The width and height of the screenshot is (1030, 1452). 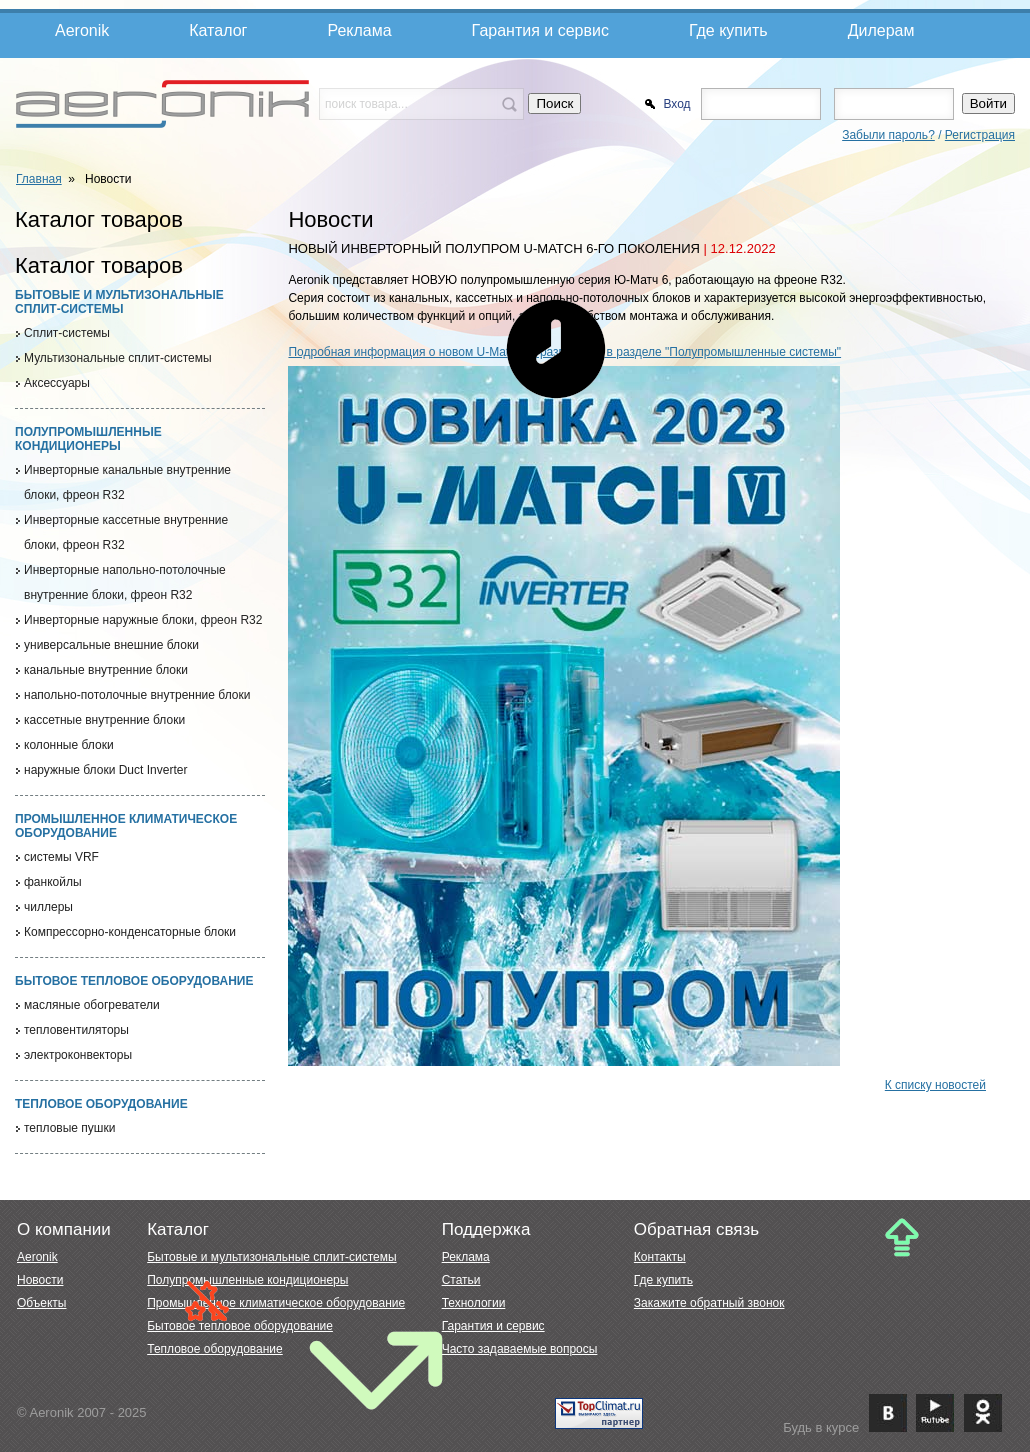 I want to click on reply to a message or forward content, so click(x=376, y=1366).